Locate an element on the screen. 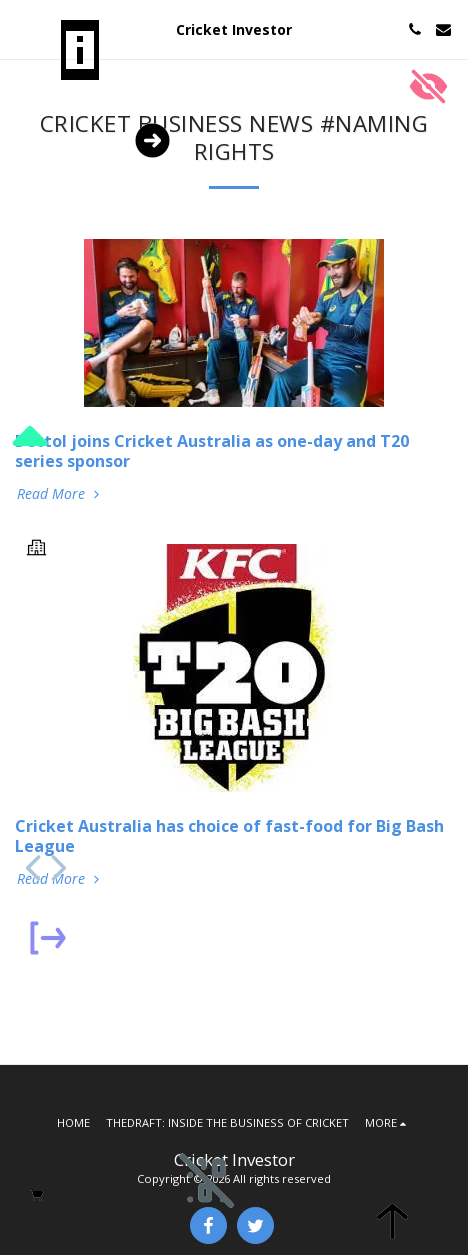  view apartment or residential listings is located at coordinates (36, 547).